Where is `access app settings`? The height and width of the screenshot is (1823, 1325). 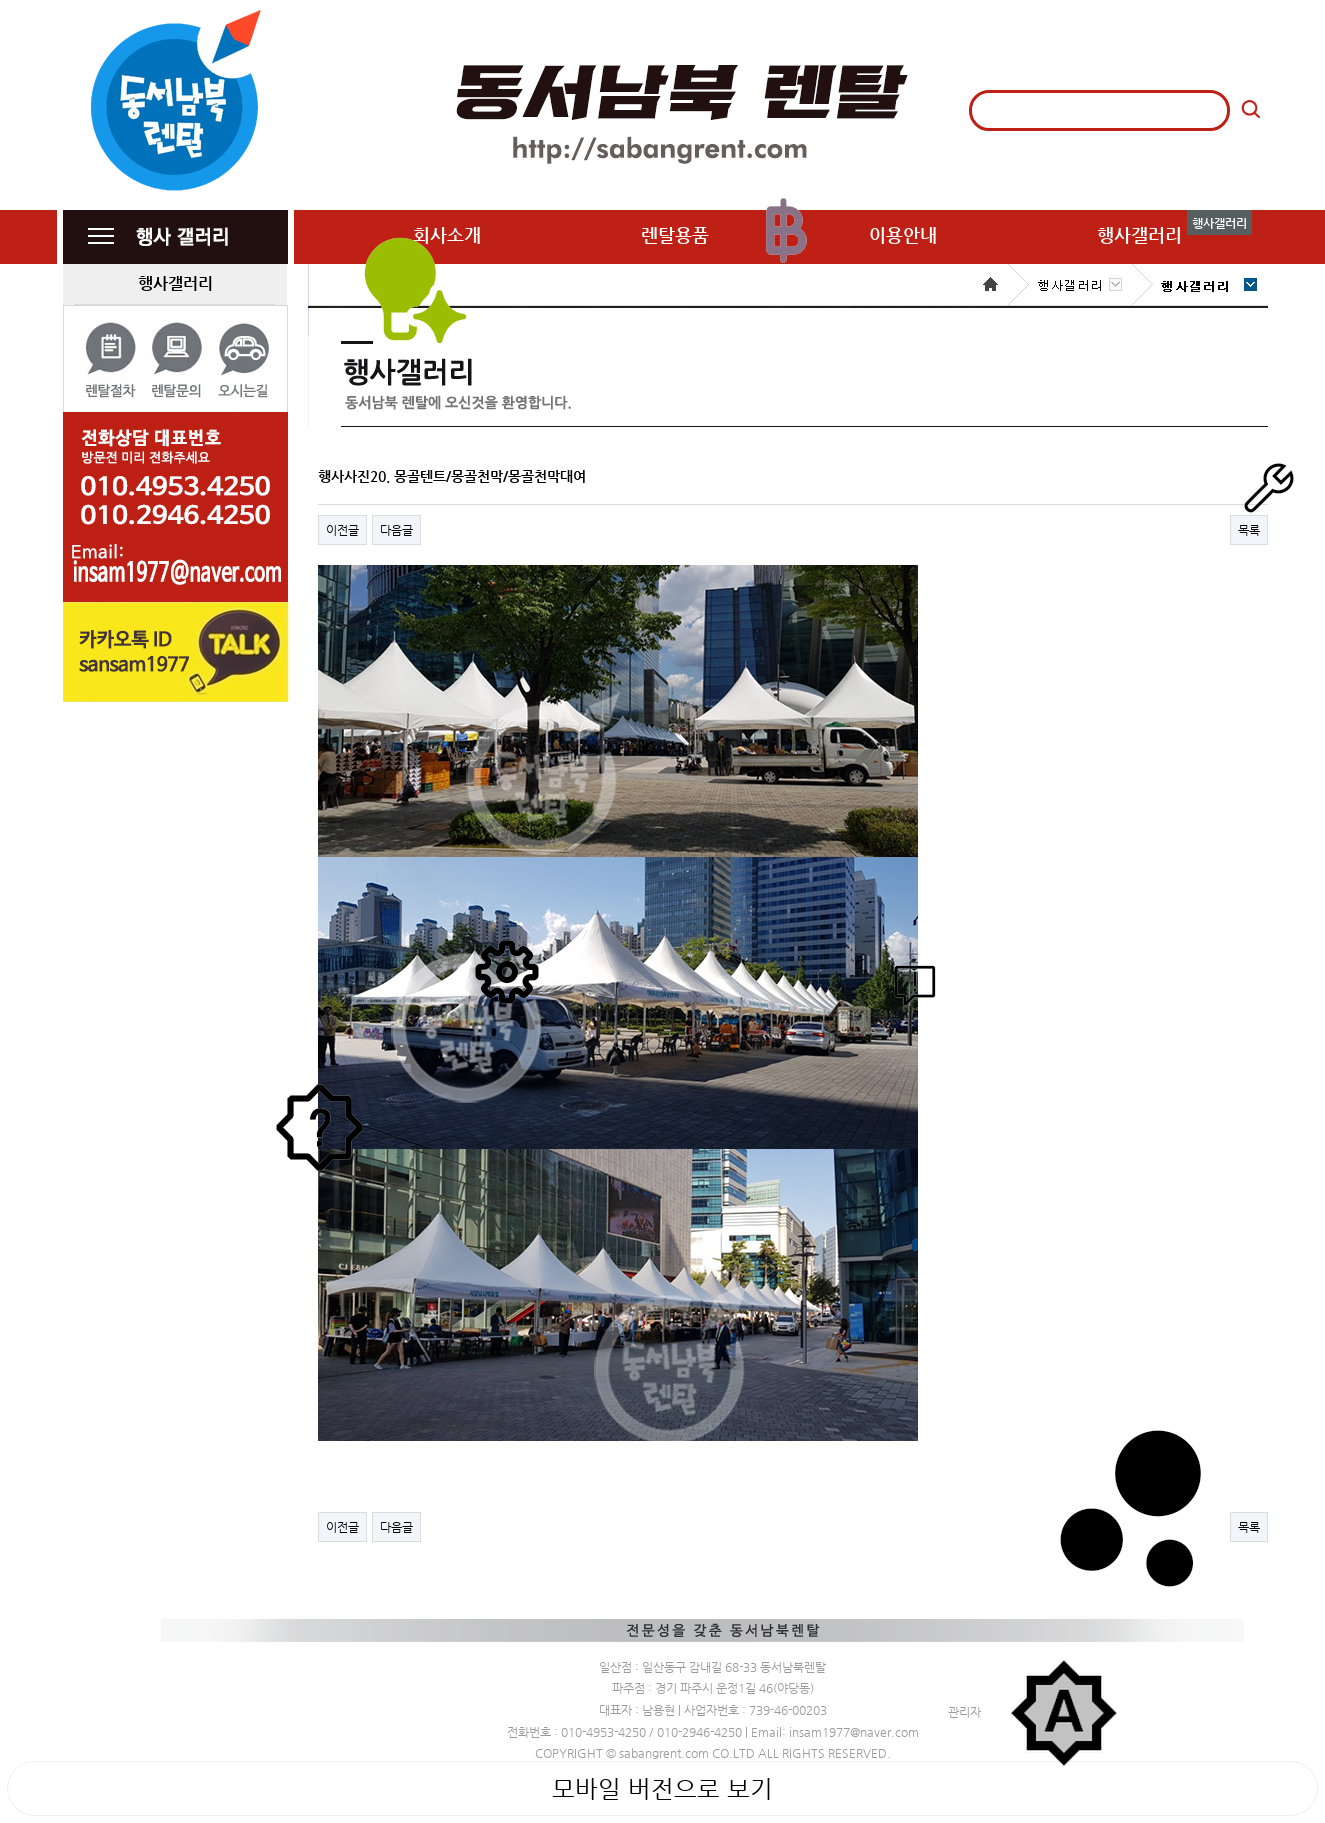
access app settings is located at coordinates (507, 972).